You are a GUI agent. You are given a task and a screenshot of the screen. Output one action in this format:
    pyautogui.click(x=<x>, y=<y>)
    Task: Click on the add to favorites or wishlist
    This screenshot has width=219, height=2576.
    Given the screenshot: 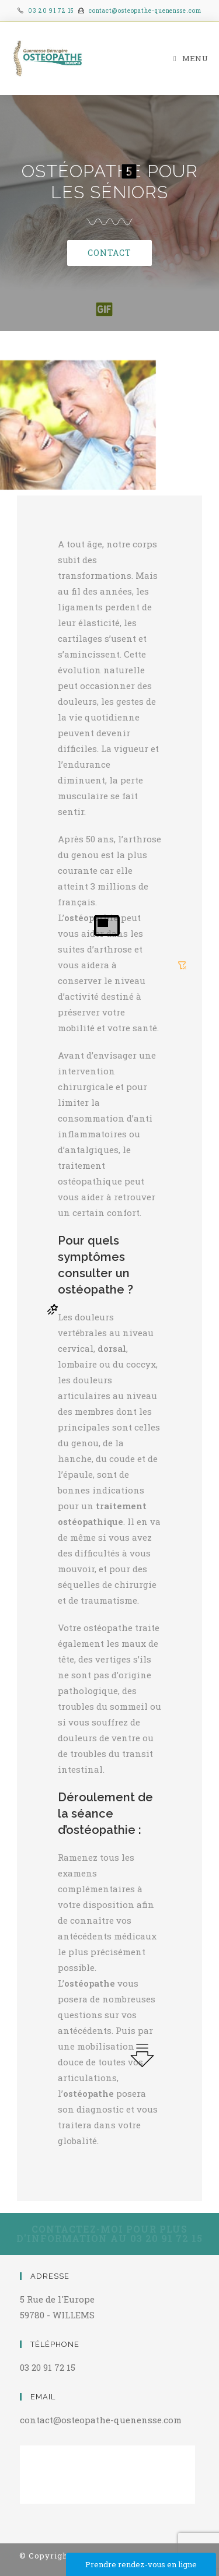 What is the action you would take?
    pyautogui.click(x=53, y=1309)
    